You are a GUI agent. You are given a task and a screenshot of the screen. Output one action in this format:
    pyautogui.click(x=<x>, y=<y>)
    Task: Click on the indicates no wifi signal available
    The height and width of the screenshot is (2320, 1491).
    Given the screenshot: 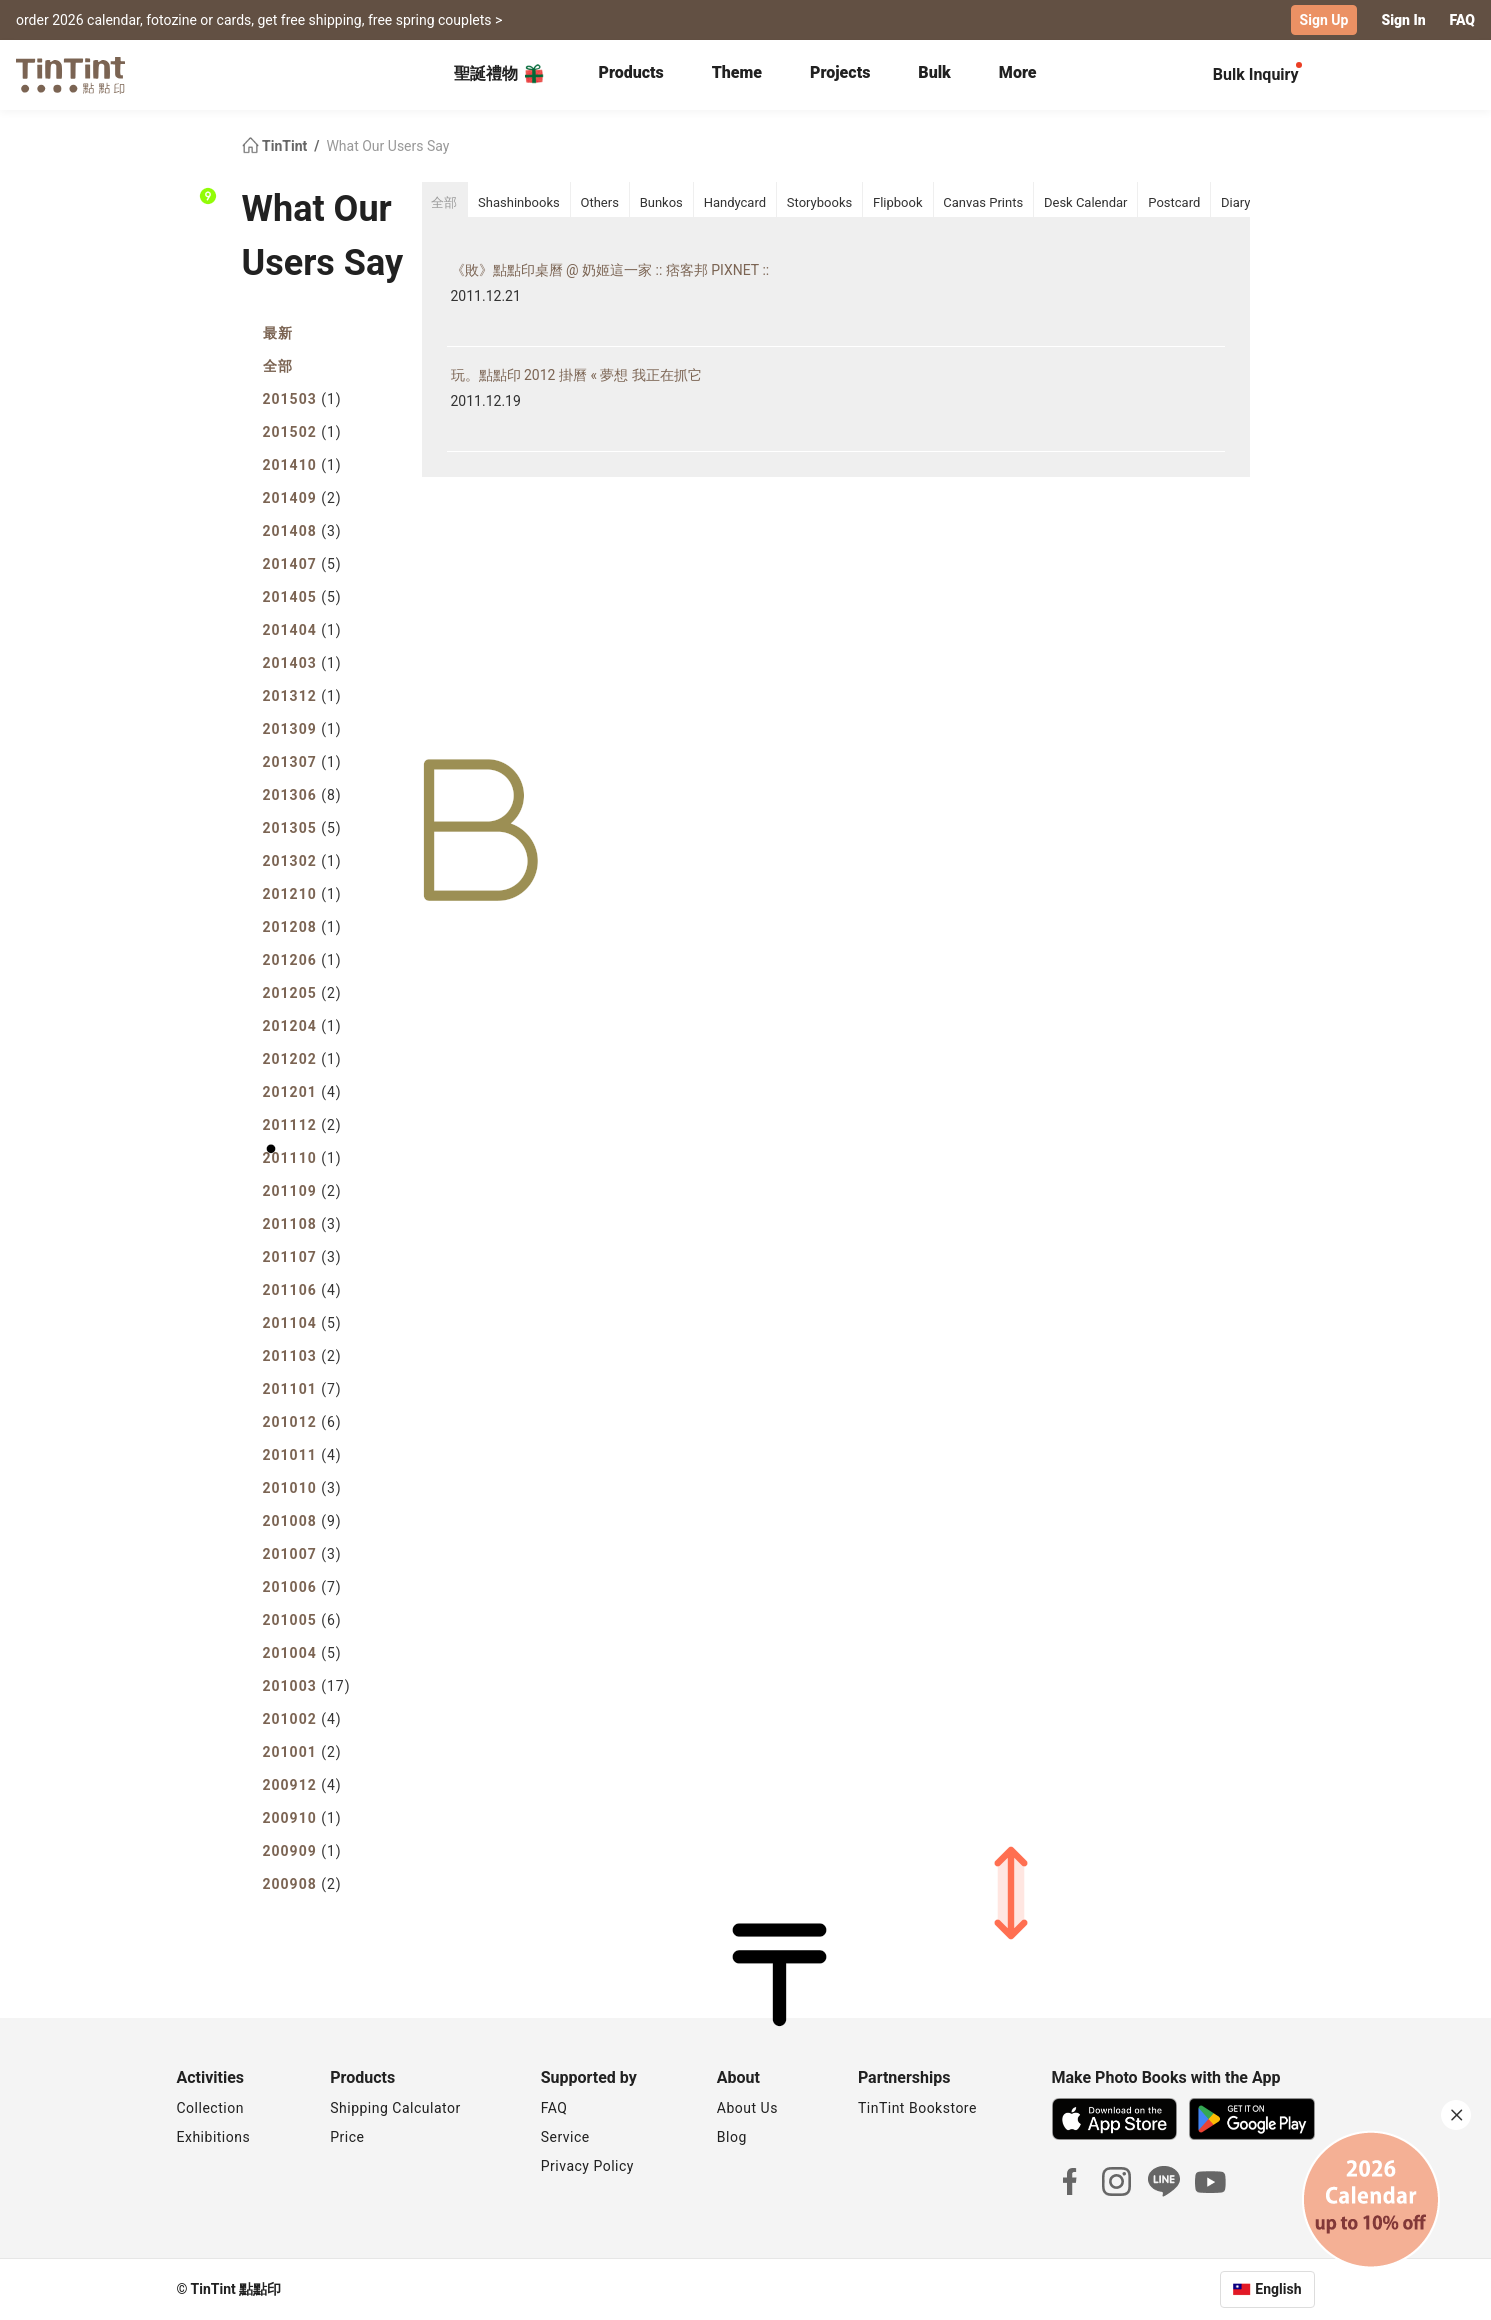 What is the action you would take?
    pyautogui.click(x=271, y=1128)
    